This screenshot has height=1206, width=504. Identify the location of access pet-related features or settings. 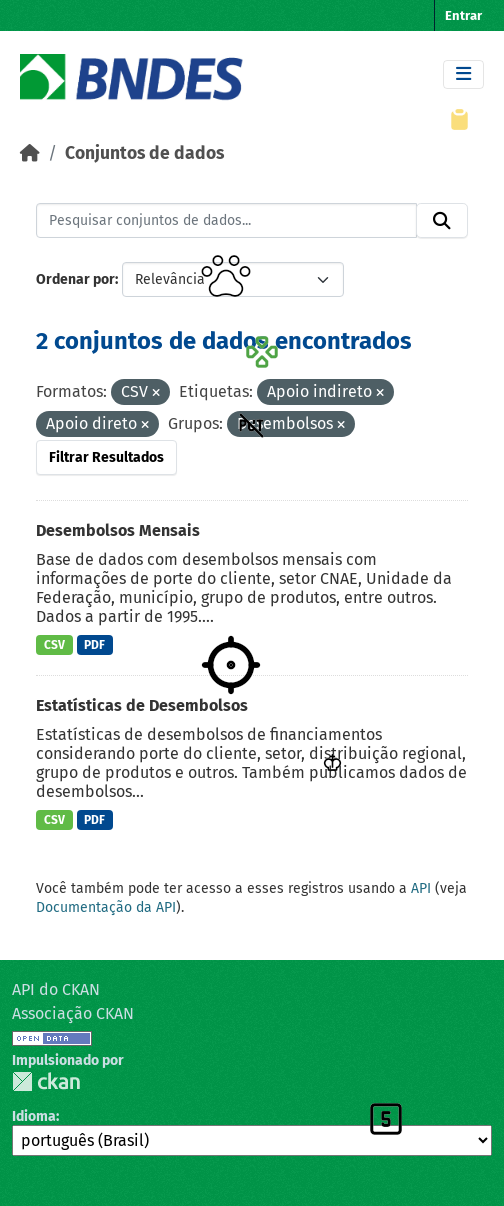
(226, 276).